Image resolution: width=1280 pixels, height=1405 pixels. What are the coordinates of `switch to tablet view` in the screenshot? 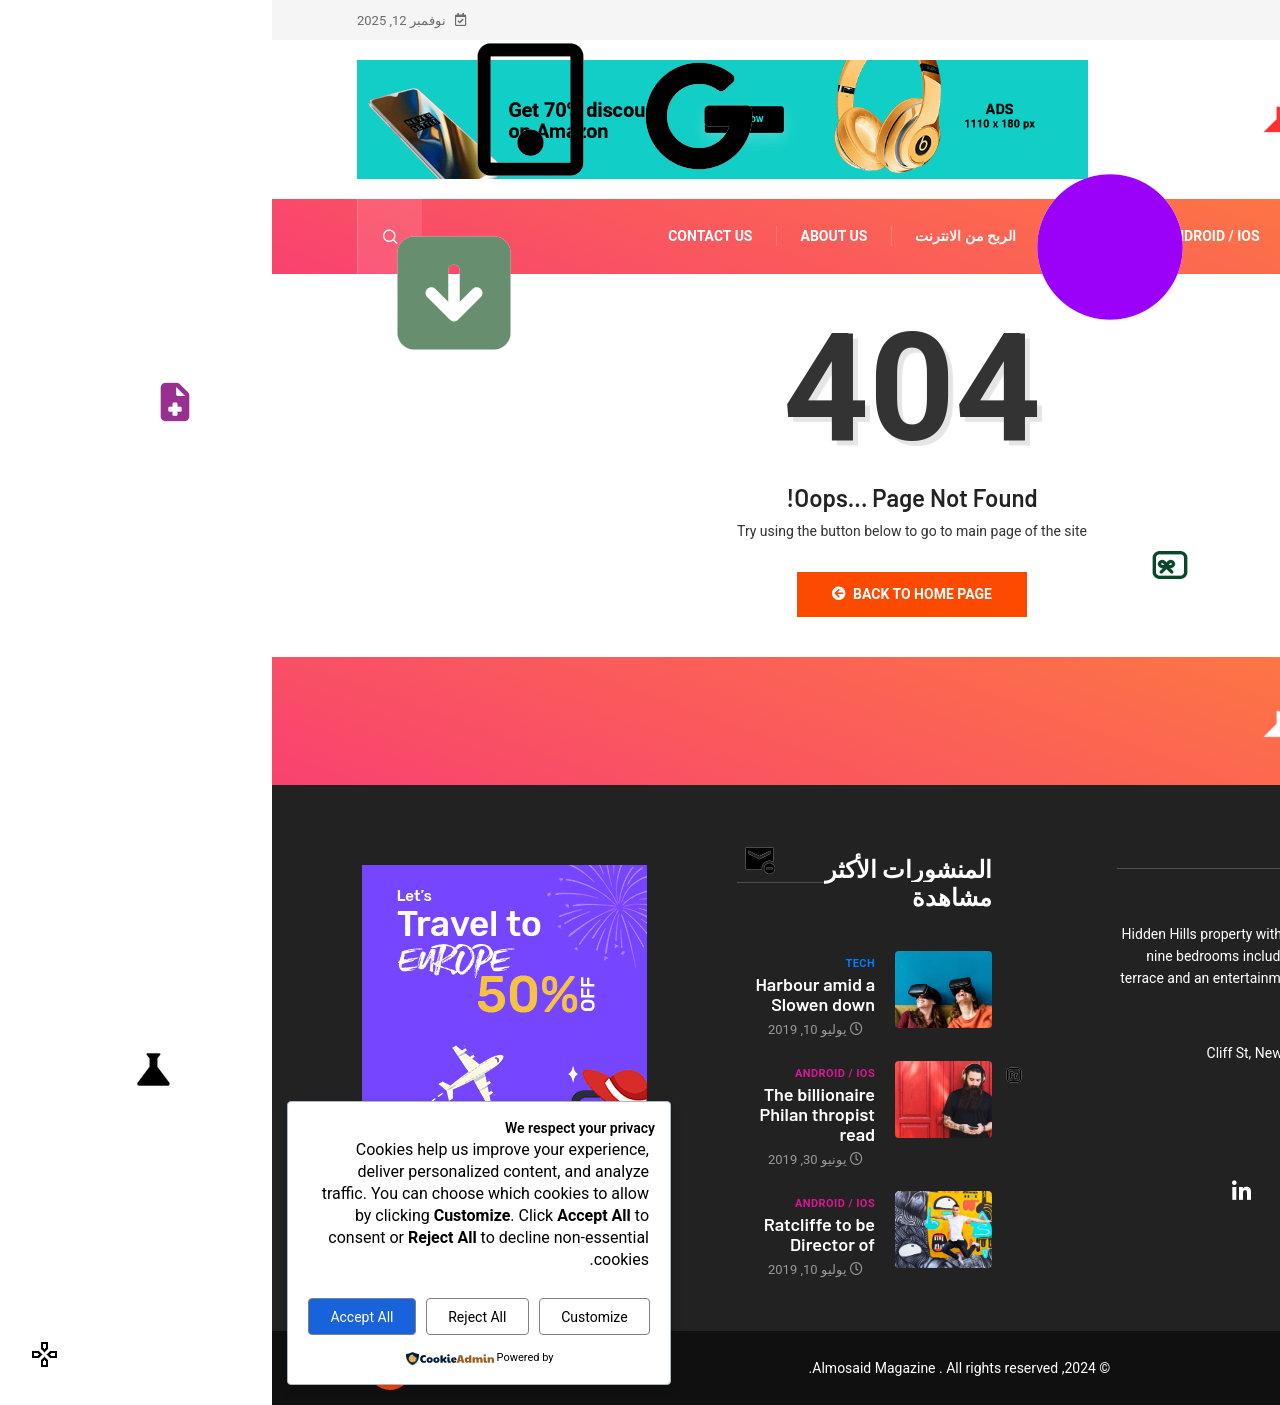 It's located at (530, 109).